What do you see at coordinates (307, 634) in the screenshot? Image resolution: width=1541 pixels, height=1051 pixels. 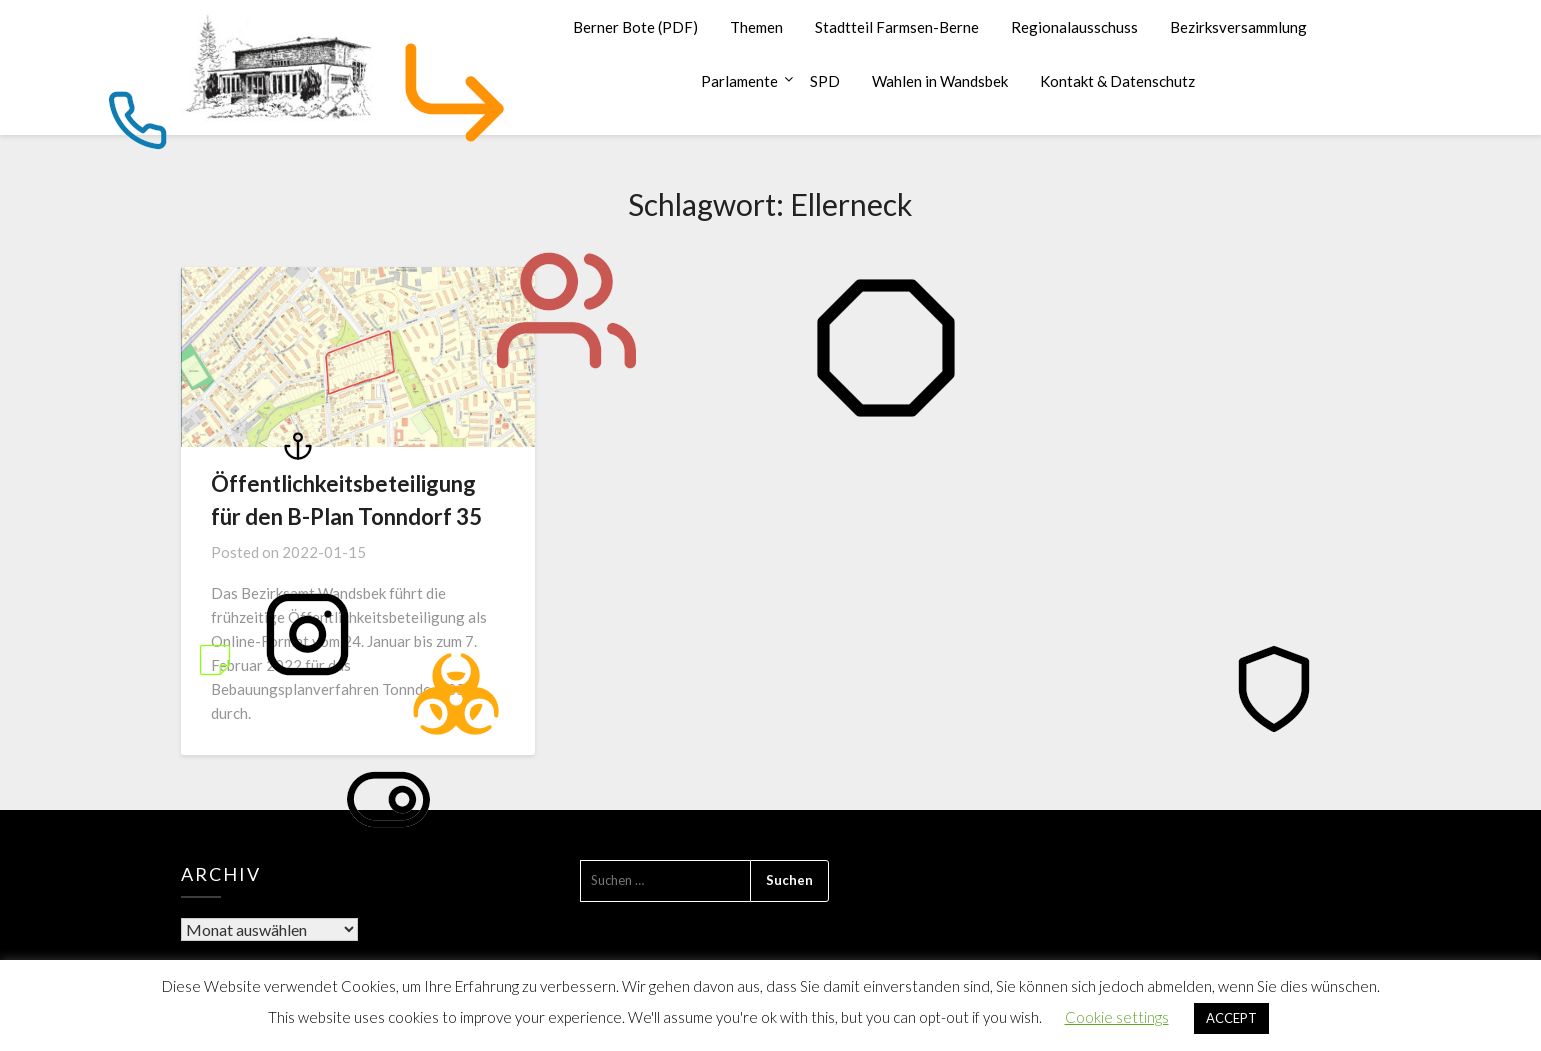 I see `open instagram app` at bounding box center [307, 634].